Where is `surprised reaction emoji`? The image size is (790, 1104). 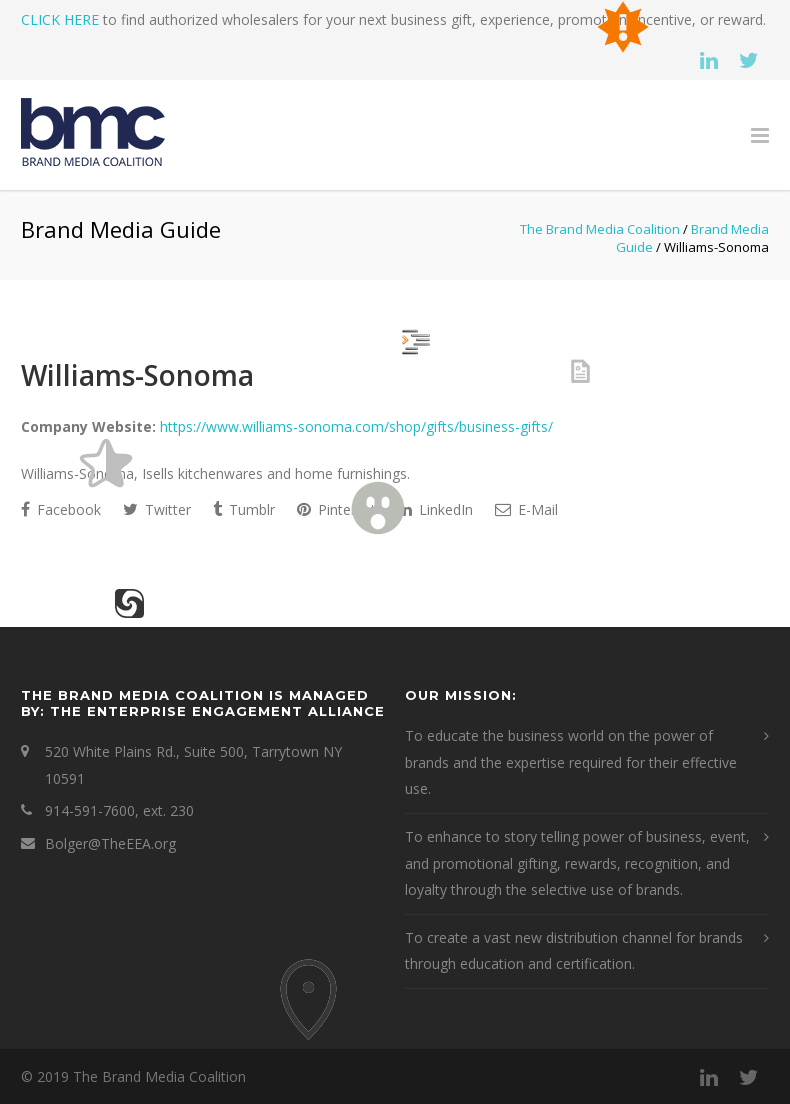 surprised reaction emoji is located at coordinates (378, 508).